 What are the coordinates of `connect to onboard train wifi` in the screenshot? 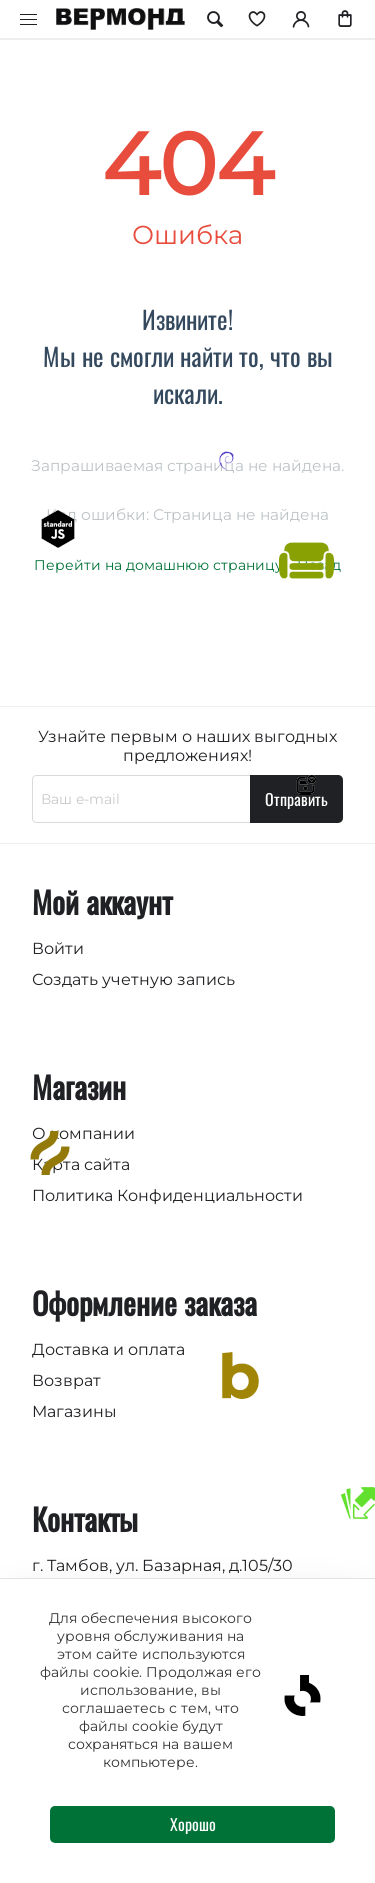 It's located at (305, 785).